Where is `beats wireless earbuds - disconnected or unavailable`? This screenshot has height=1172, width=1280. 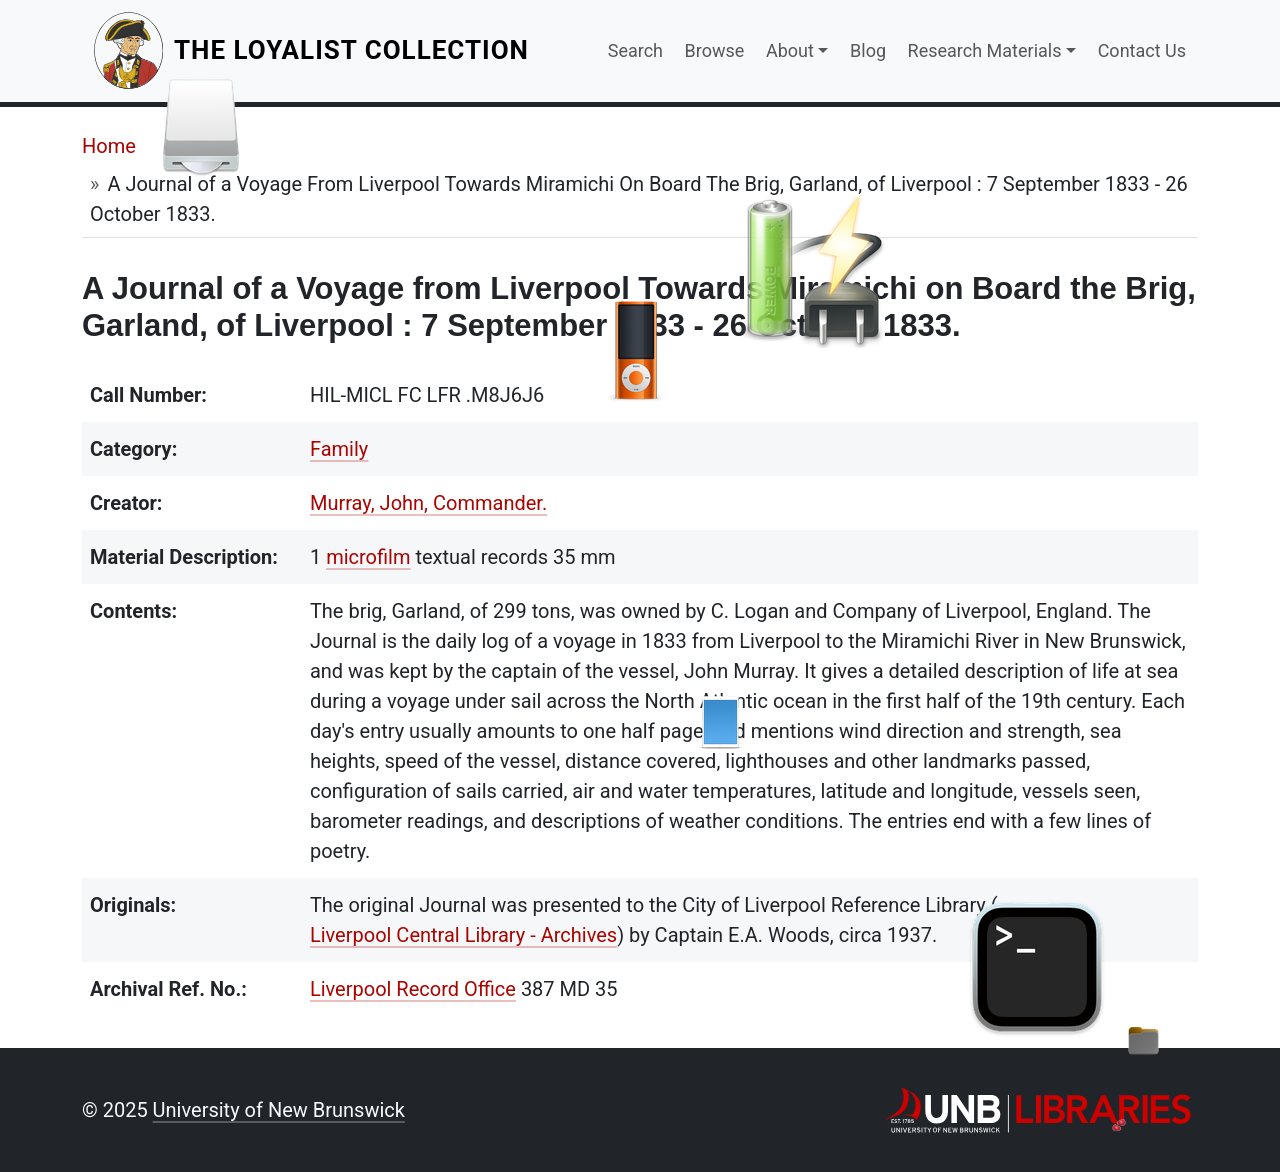
beats wireless earbuds - disconnected or unavailable is located at coordinates (1119, 1125).